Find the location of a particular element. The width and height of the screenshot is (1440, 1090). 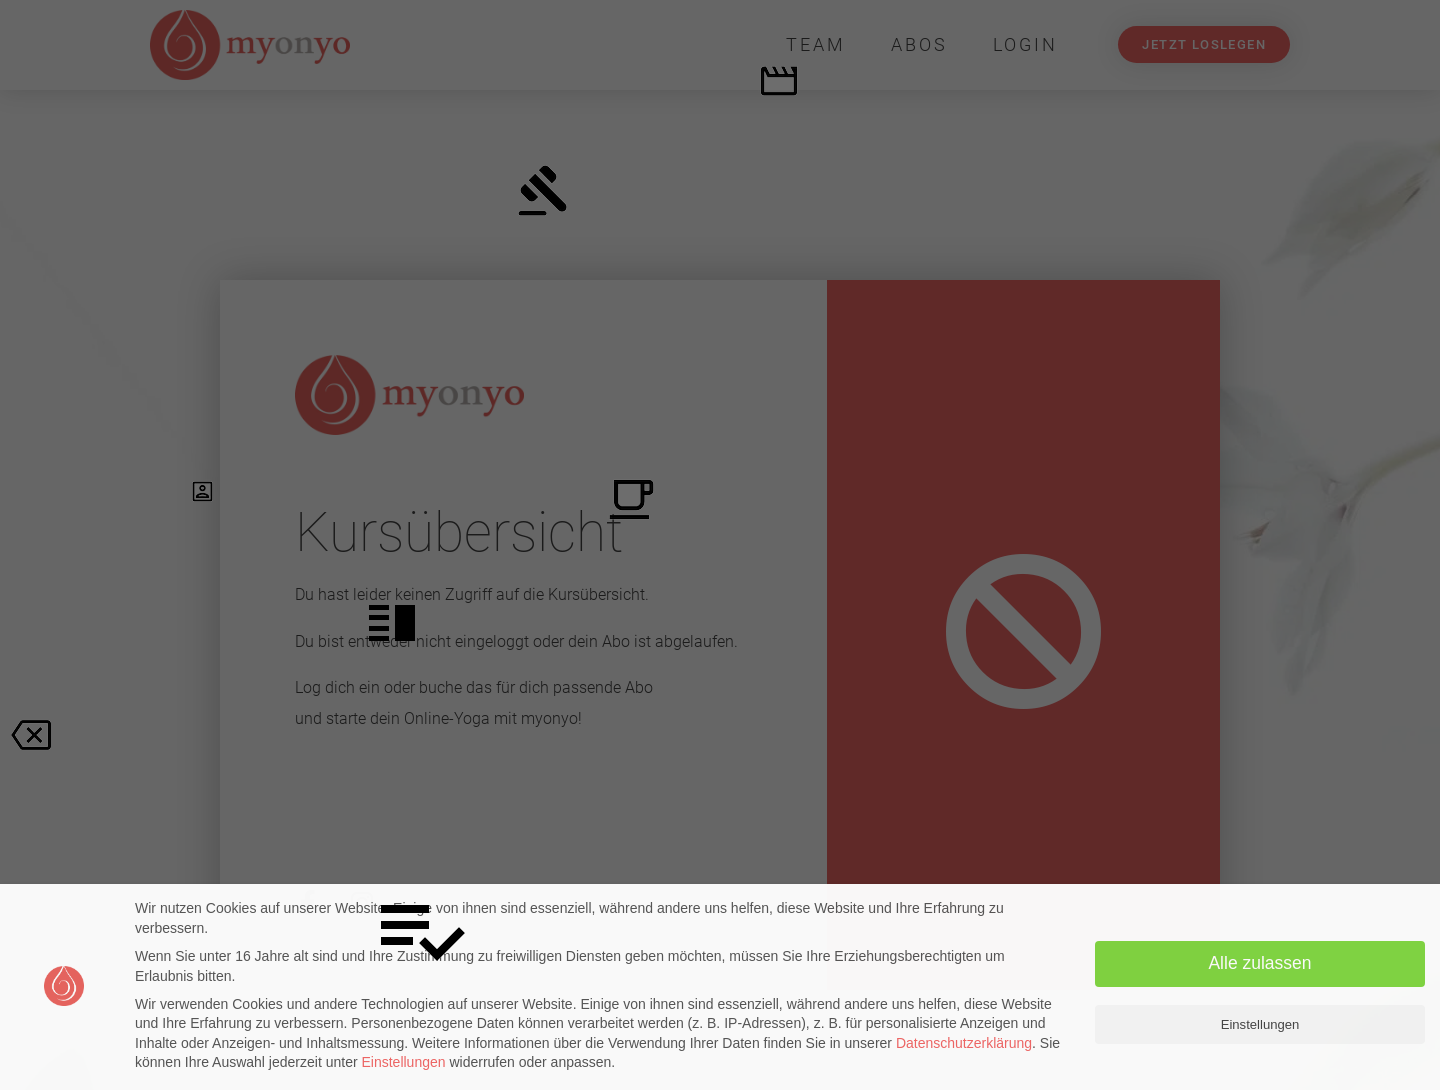

find nearby coffee shops or cafes is located at coordinates (631, 499).